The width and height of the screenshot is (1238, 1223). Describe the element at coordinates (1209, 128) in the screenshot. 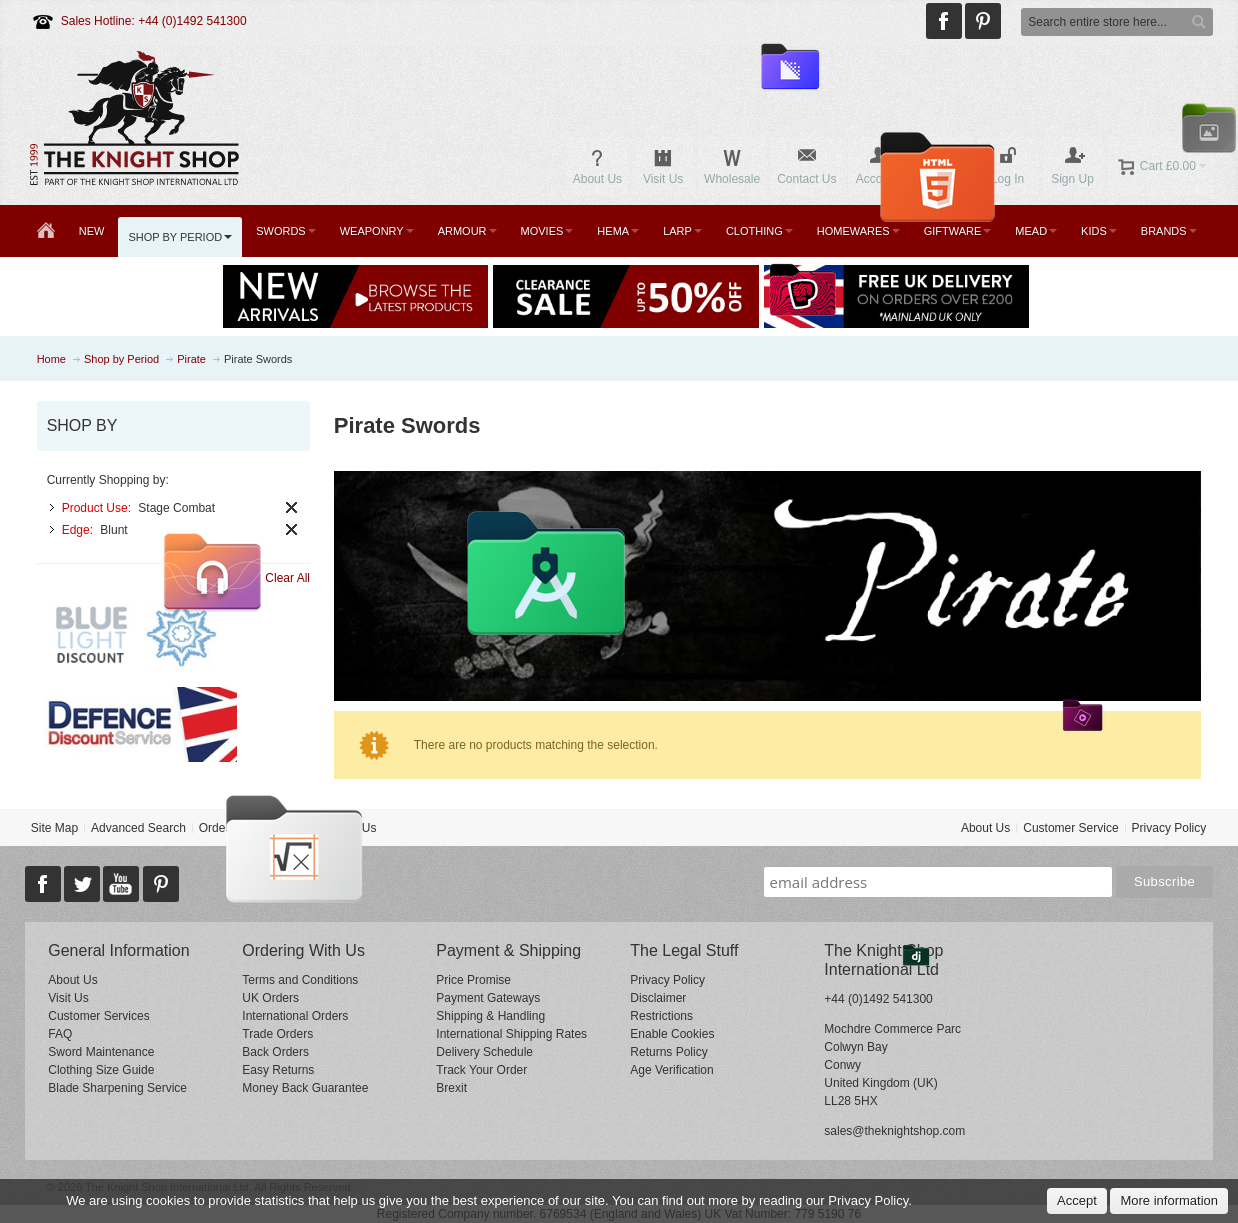

I see `open your pictures folder` at that location.